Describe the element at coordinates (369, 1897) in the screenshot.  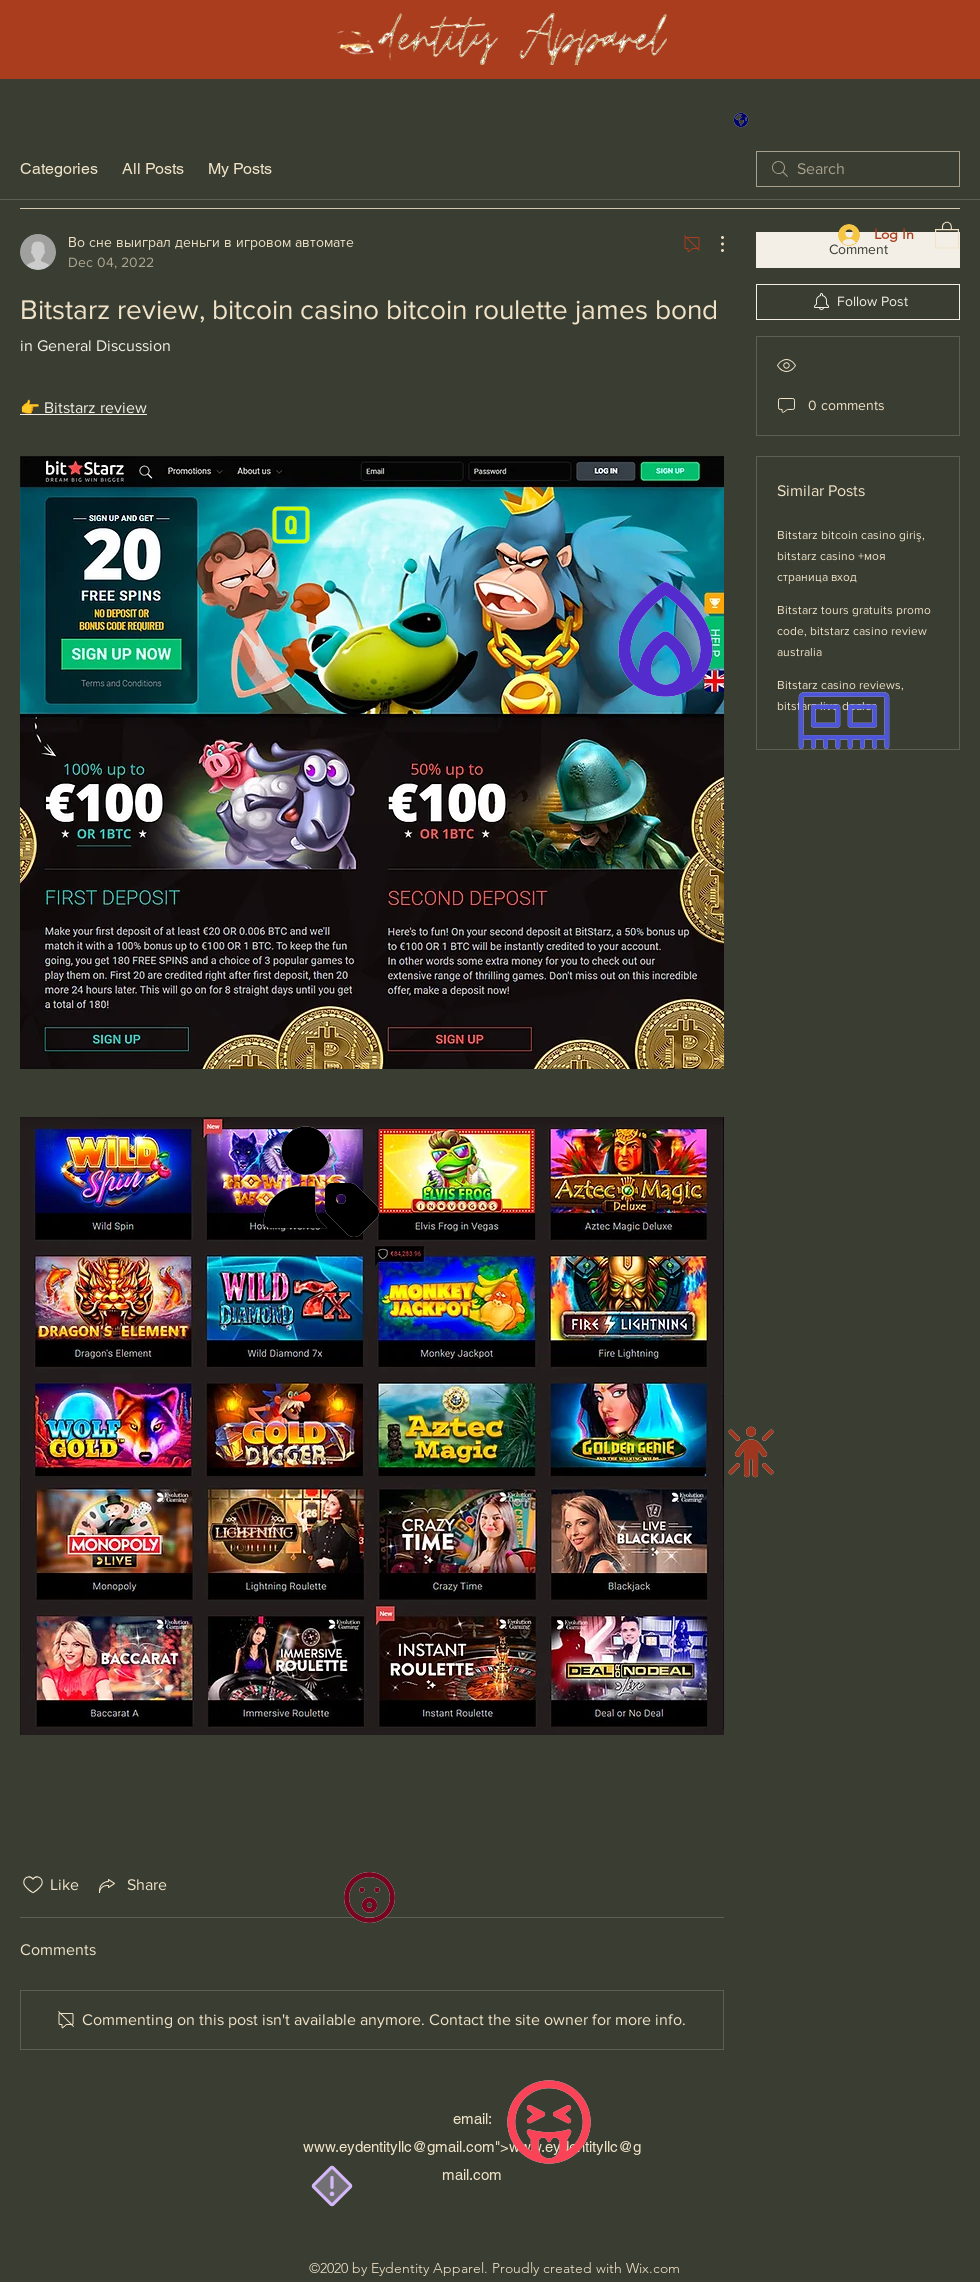
I see `react with surprise to a message or post` at that location.